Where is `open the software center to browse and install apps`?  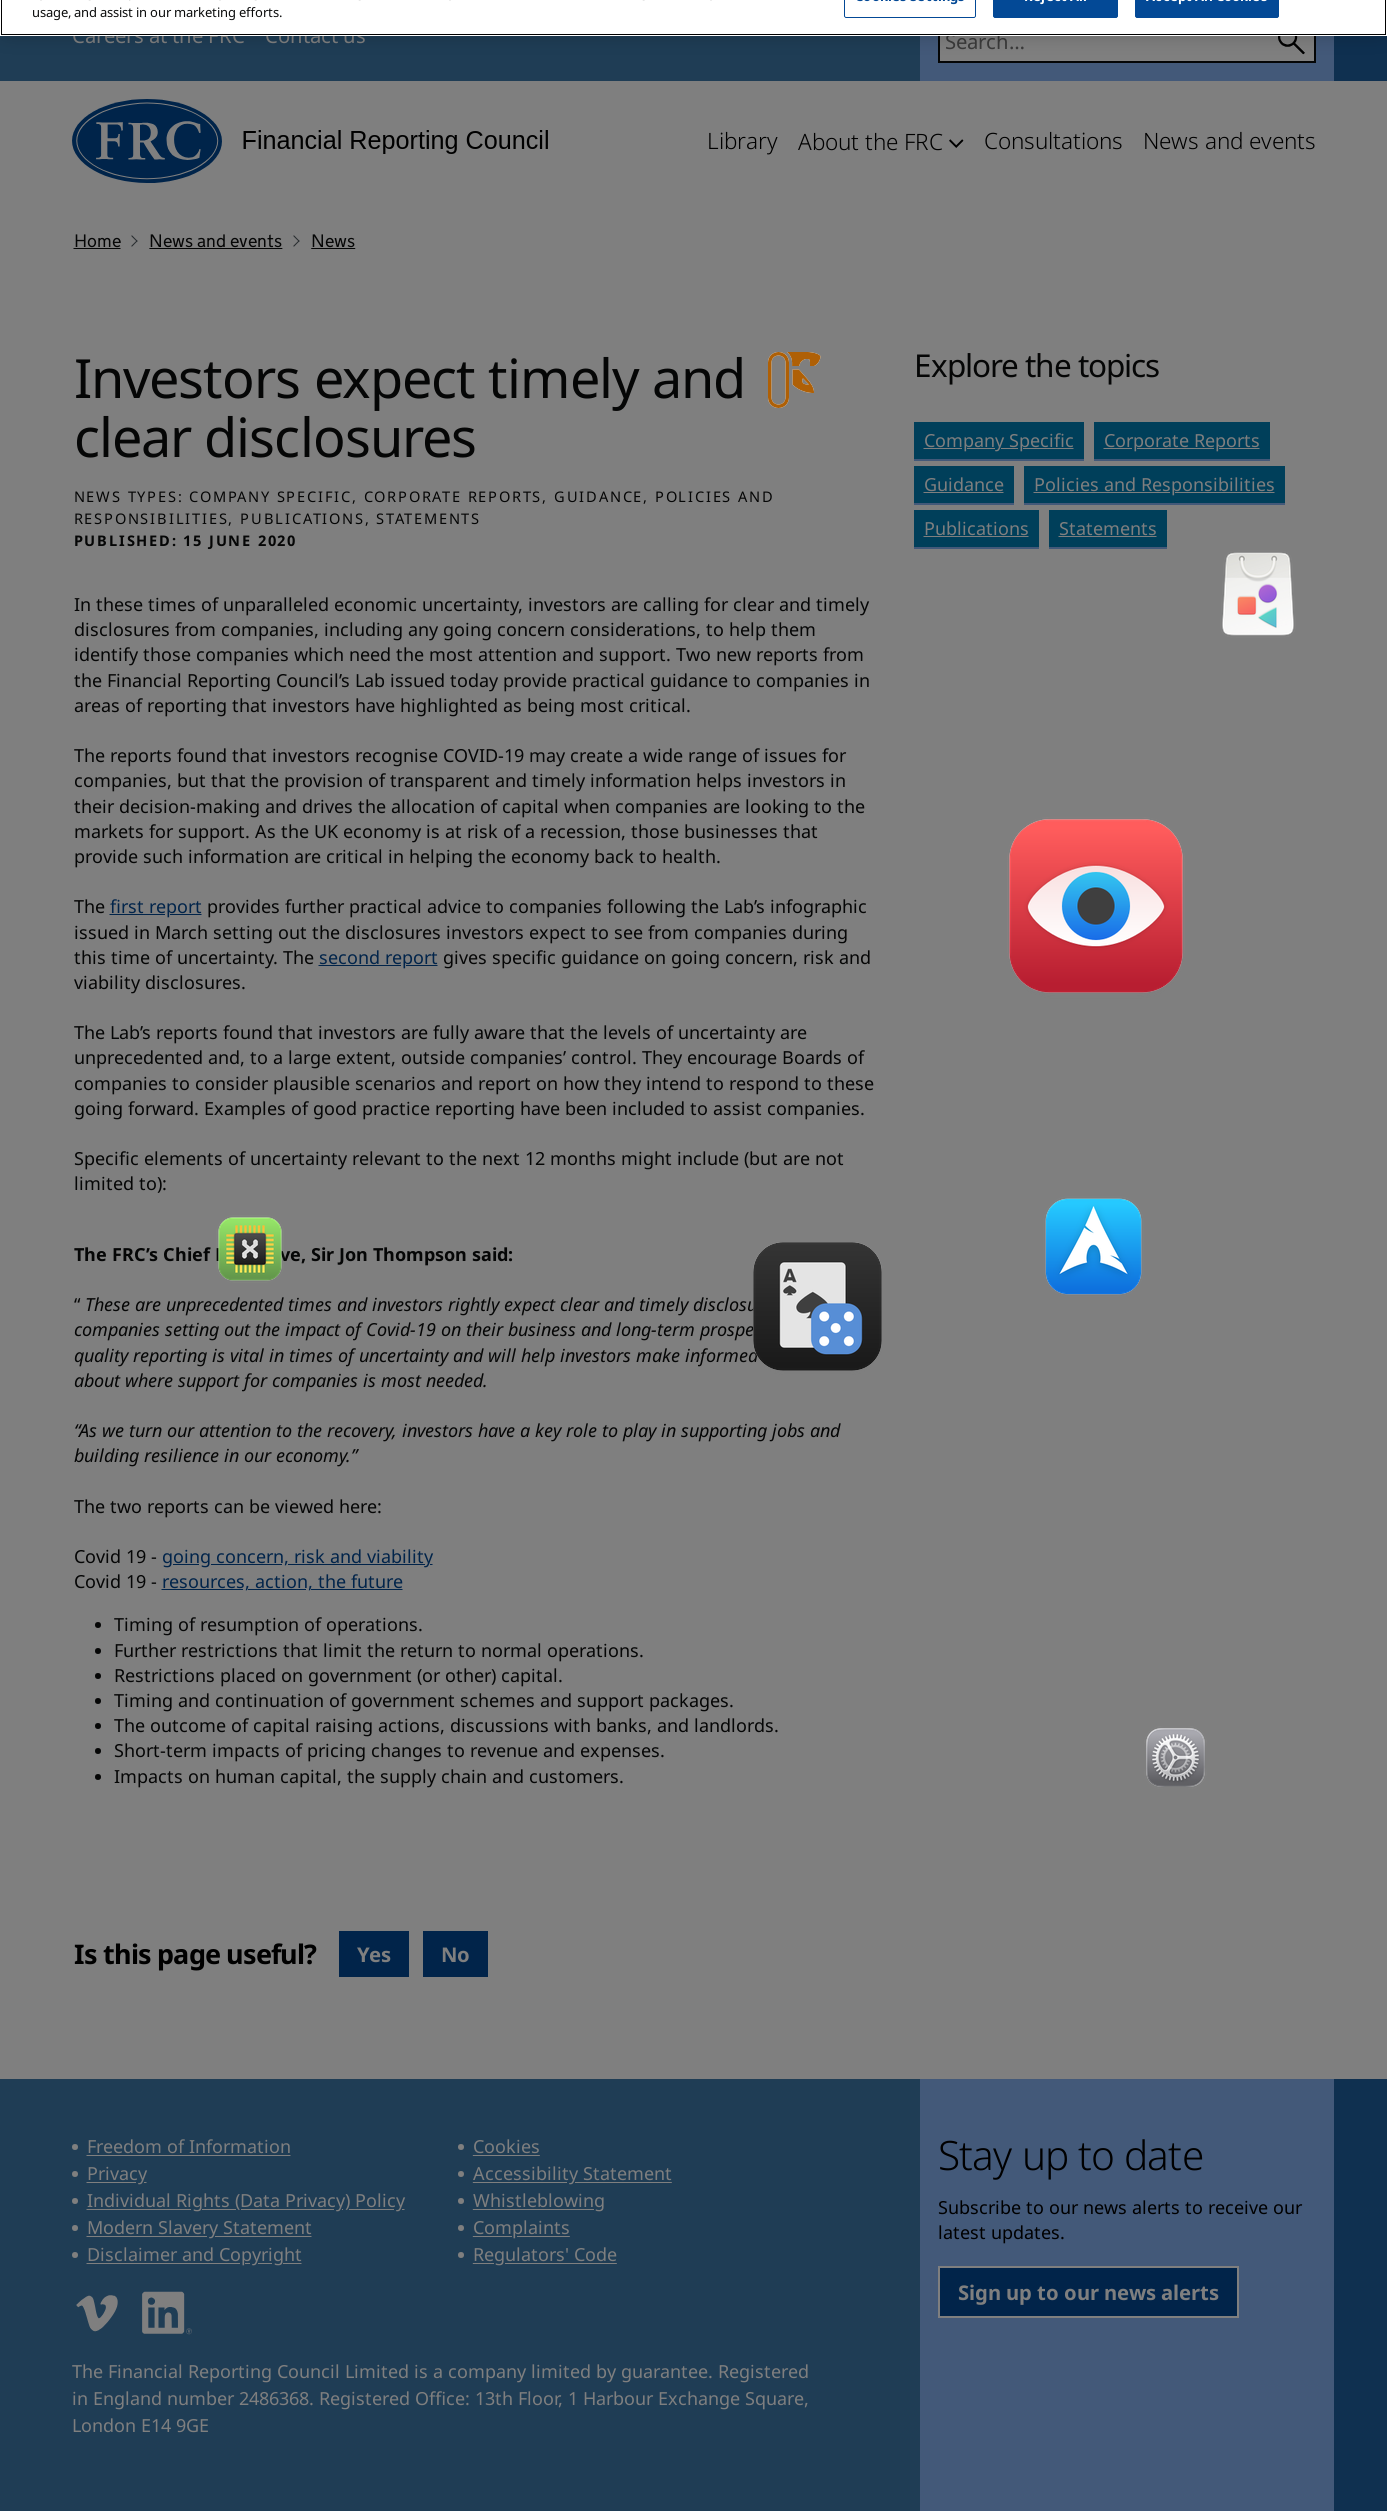 open the software center to browse and install apps is located at coordinates (1258, 594).